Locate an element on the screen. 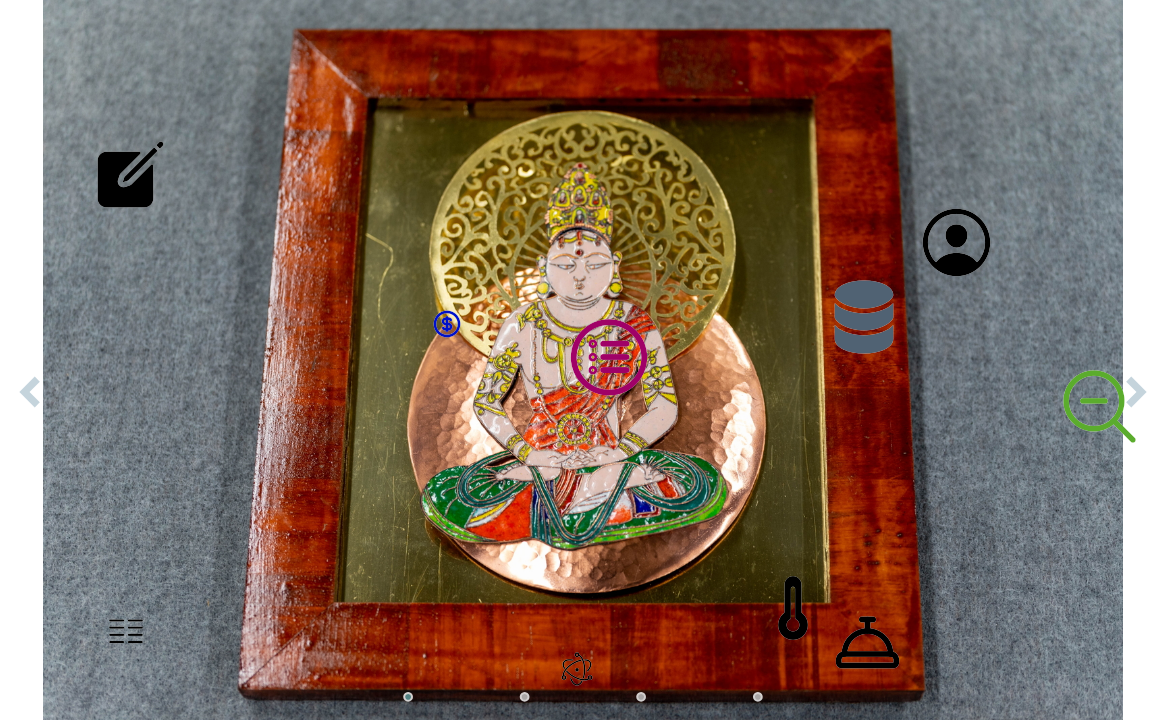 The image size is (1166, 720). view list or menu options is located at coordinates (609, 357).